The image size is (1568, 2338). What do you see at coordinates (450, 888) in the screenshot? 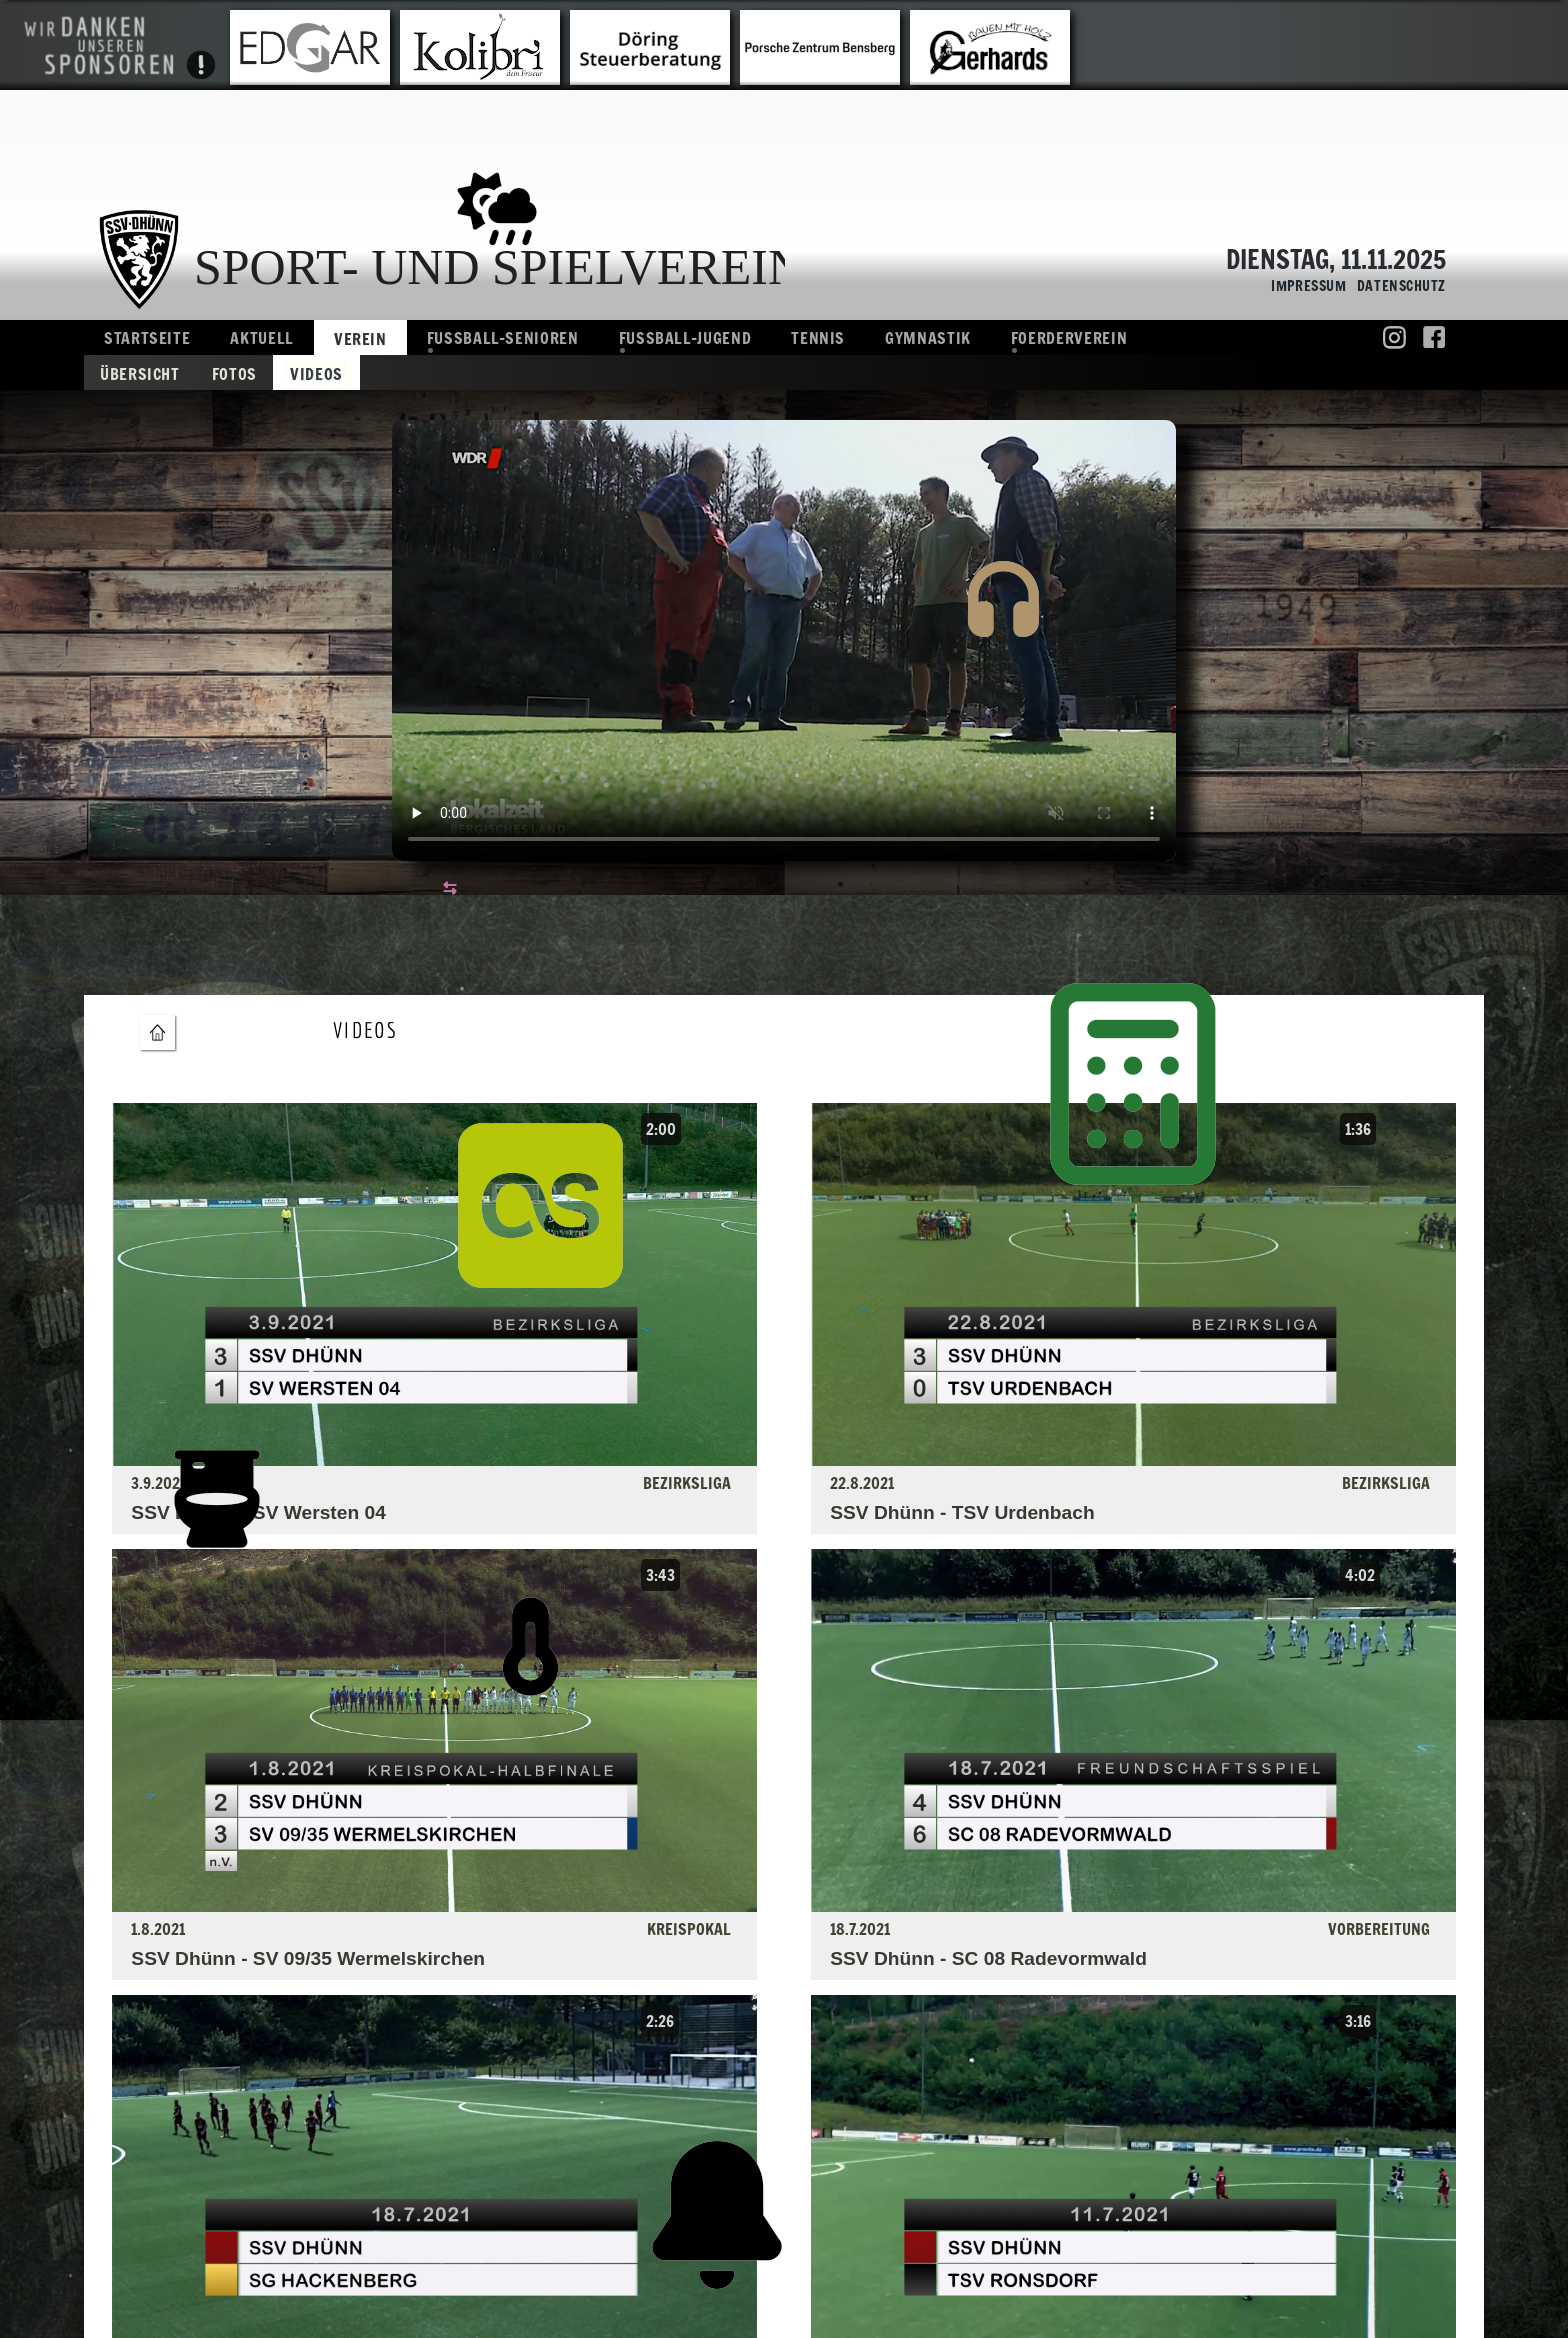
I see `resize or adjust width horizontally` at bounding box center [450, 888].